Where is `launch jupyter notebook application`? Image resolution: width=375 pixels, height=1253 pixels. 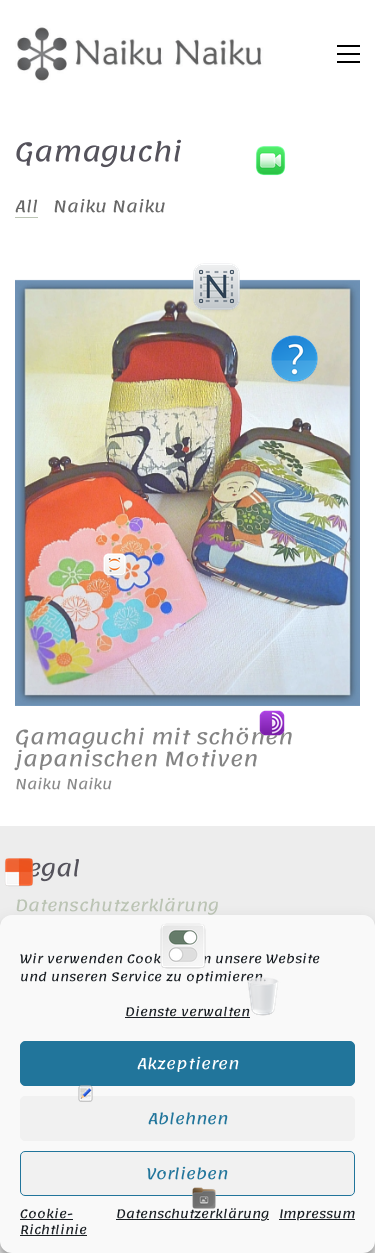
launch jupyter notebook application is located at coordinates (114, 564).